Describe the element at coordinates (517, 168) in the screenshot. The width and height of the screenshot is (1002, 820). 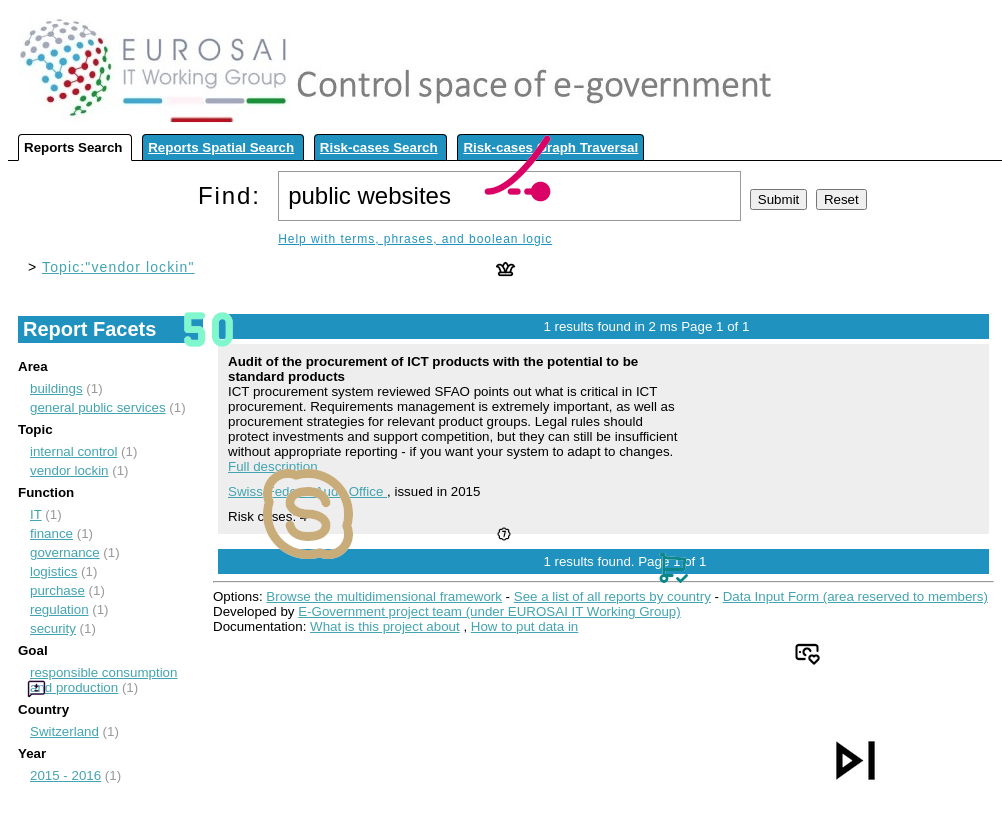
I see `adjust ease-in animation curve` at that location.